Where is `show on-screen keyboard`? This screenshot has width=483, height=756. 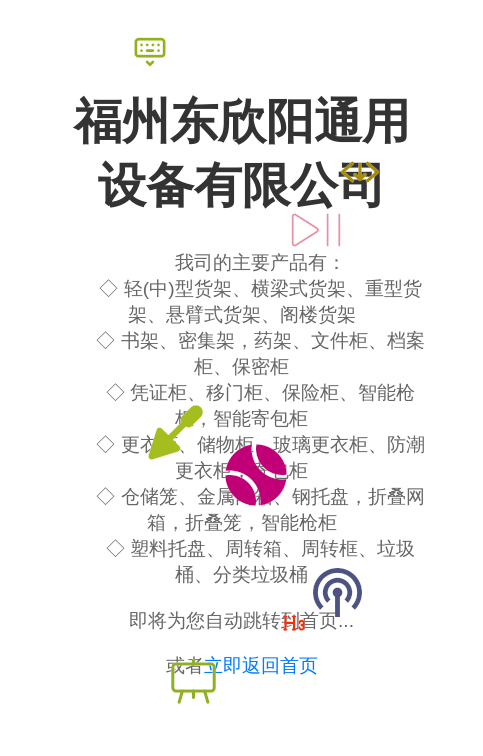
show on-screen keyboard is located at coordinates (150, 52).